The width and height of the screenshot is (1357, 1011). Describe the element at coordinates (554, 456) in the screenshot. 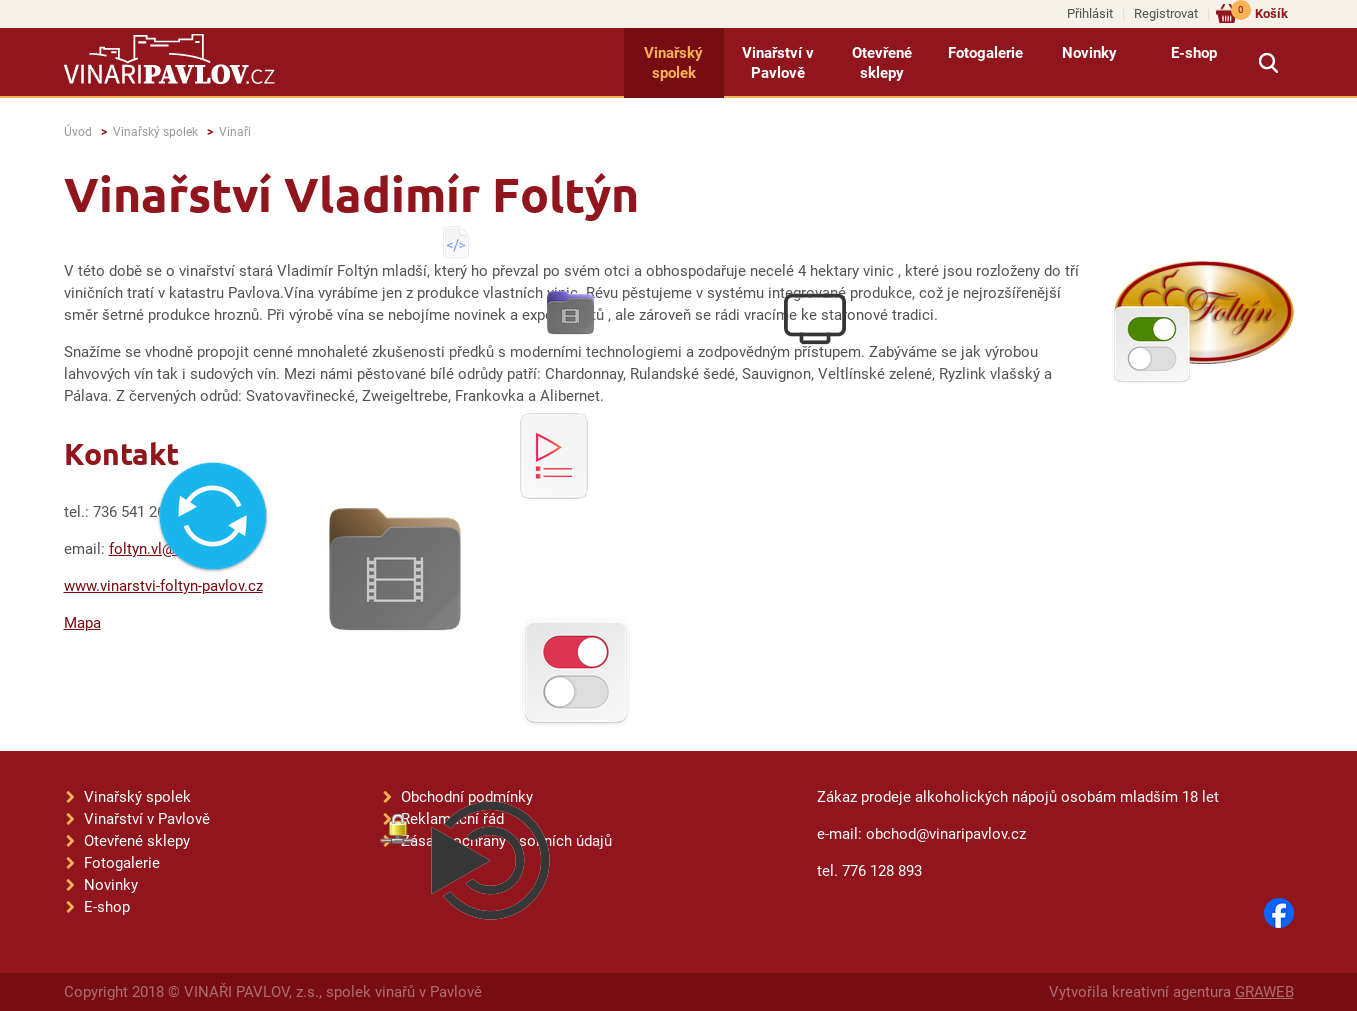

I see `open a playlist file` at that location.